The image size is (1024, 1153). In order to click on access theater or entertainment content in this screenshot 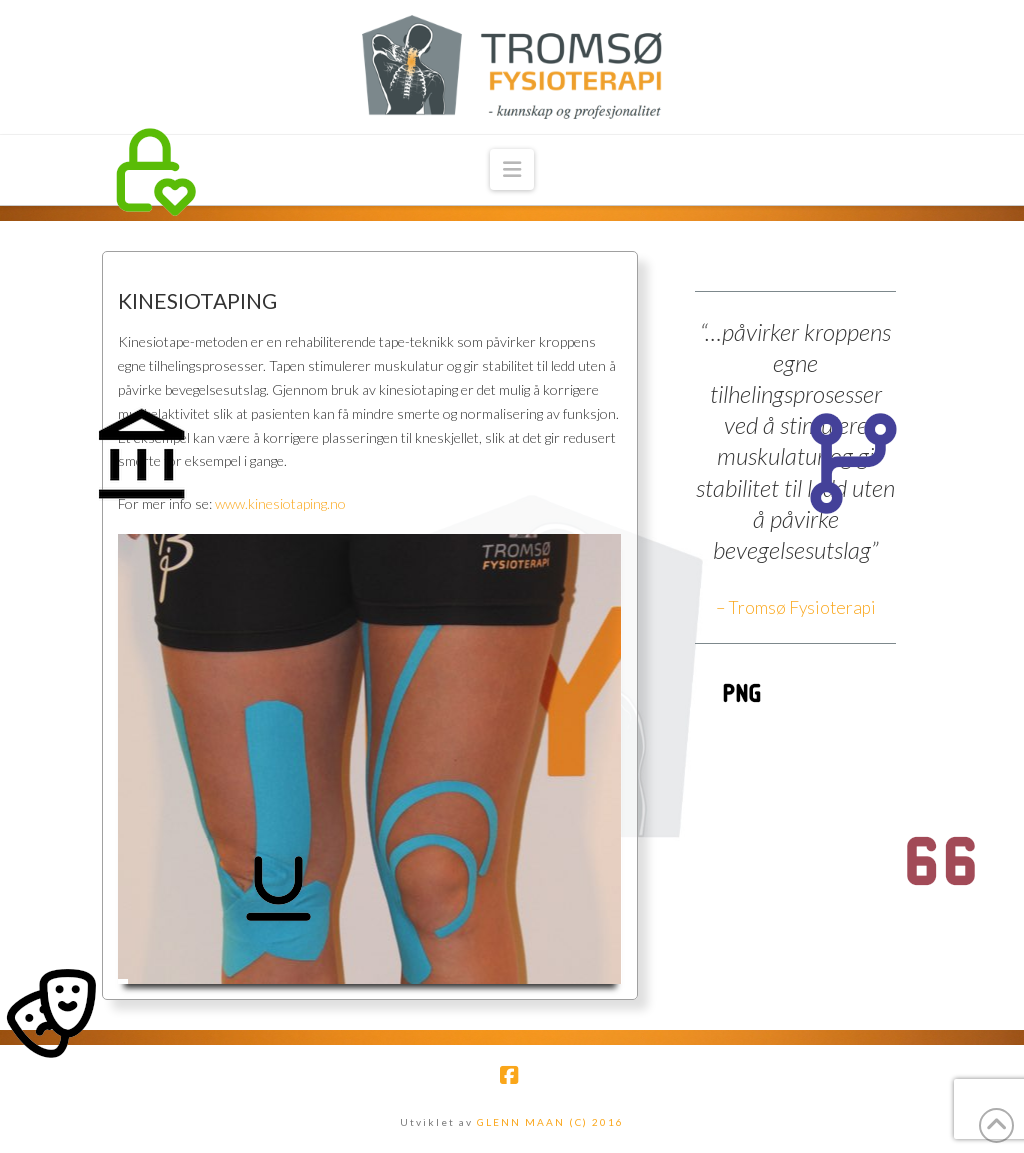, I will do `click(51, 1013)`.